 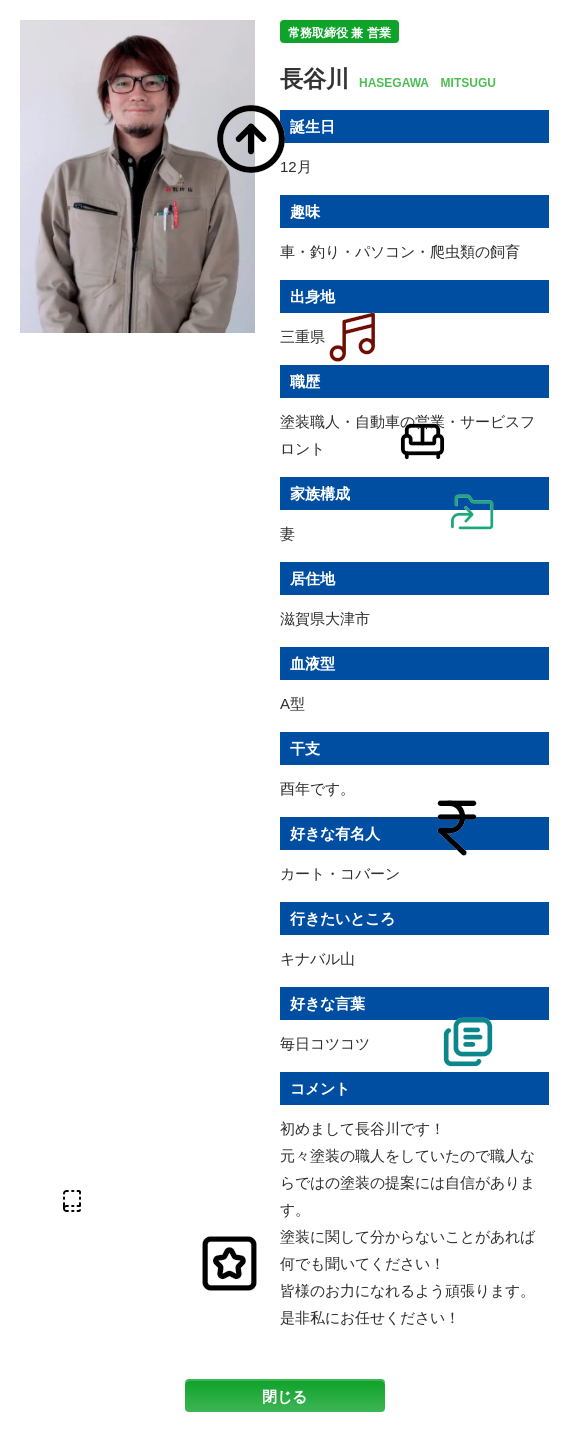 I want to click on draft or unpublished document, so click(x=72, y=1201).